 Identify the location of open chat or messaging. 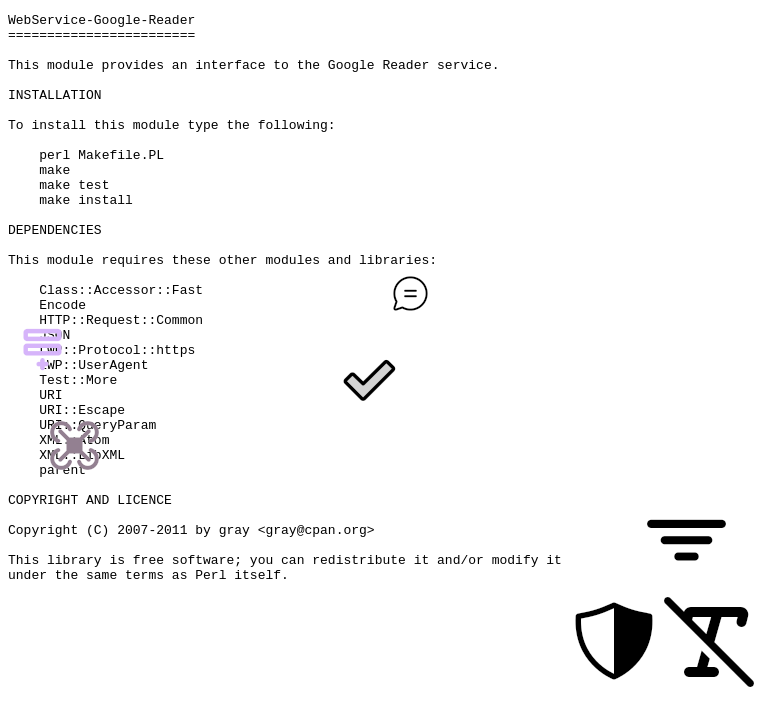
(410, 293).